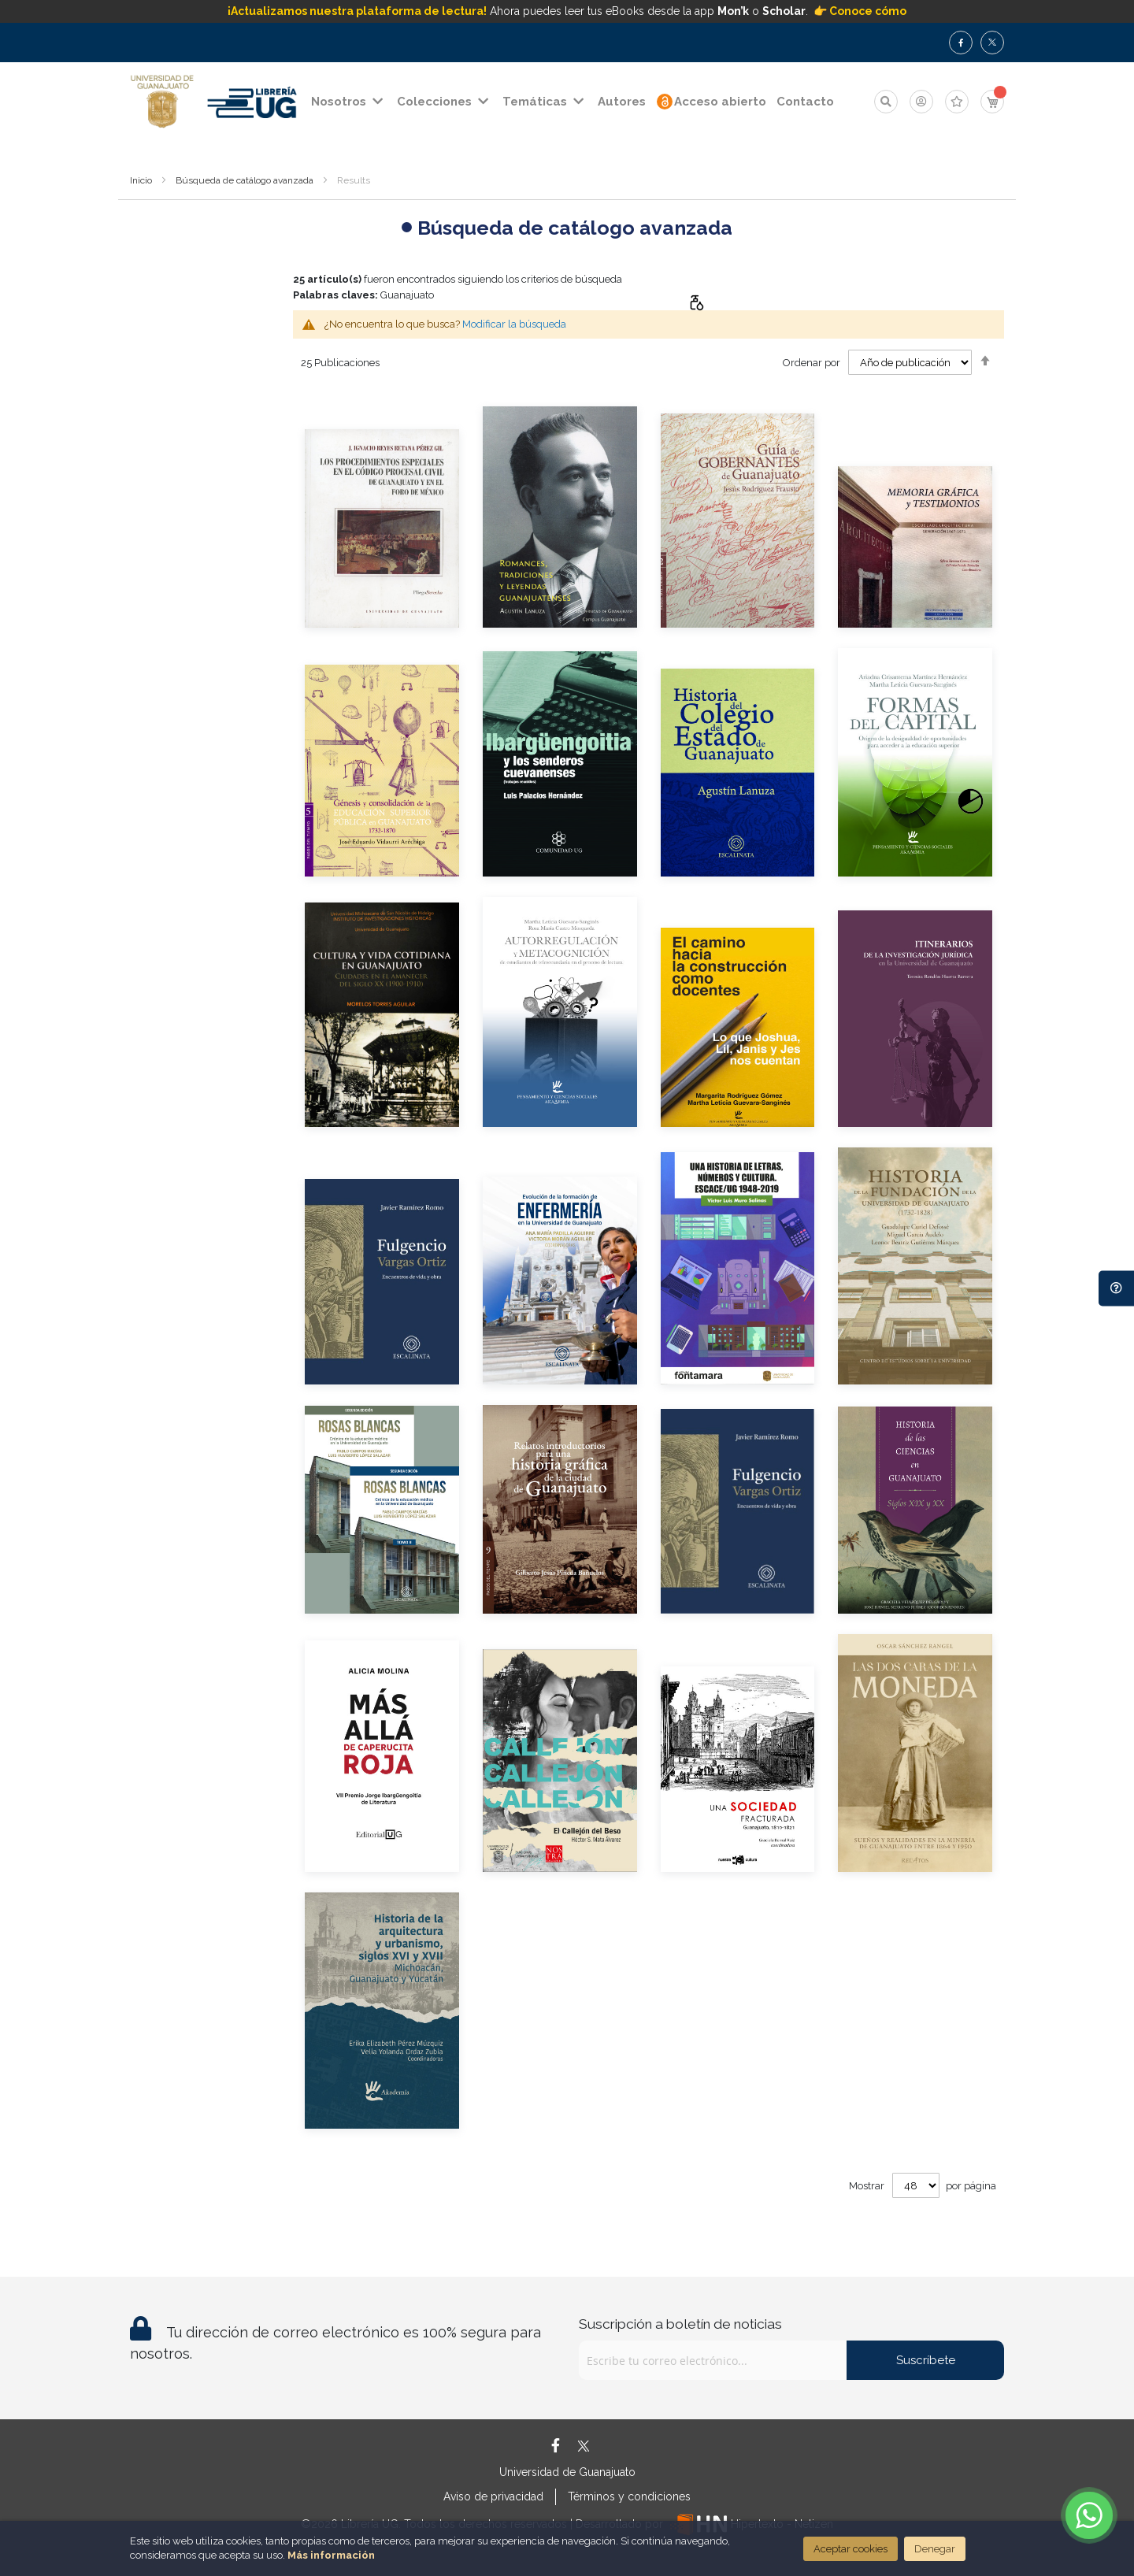 This screenshot has width=1134, height=2576. Describe the element at coordinates (970, 801) in the screenshot. I see `view analytics or statistics breakdown` at that location.